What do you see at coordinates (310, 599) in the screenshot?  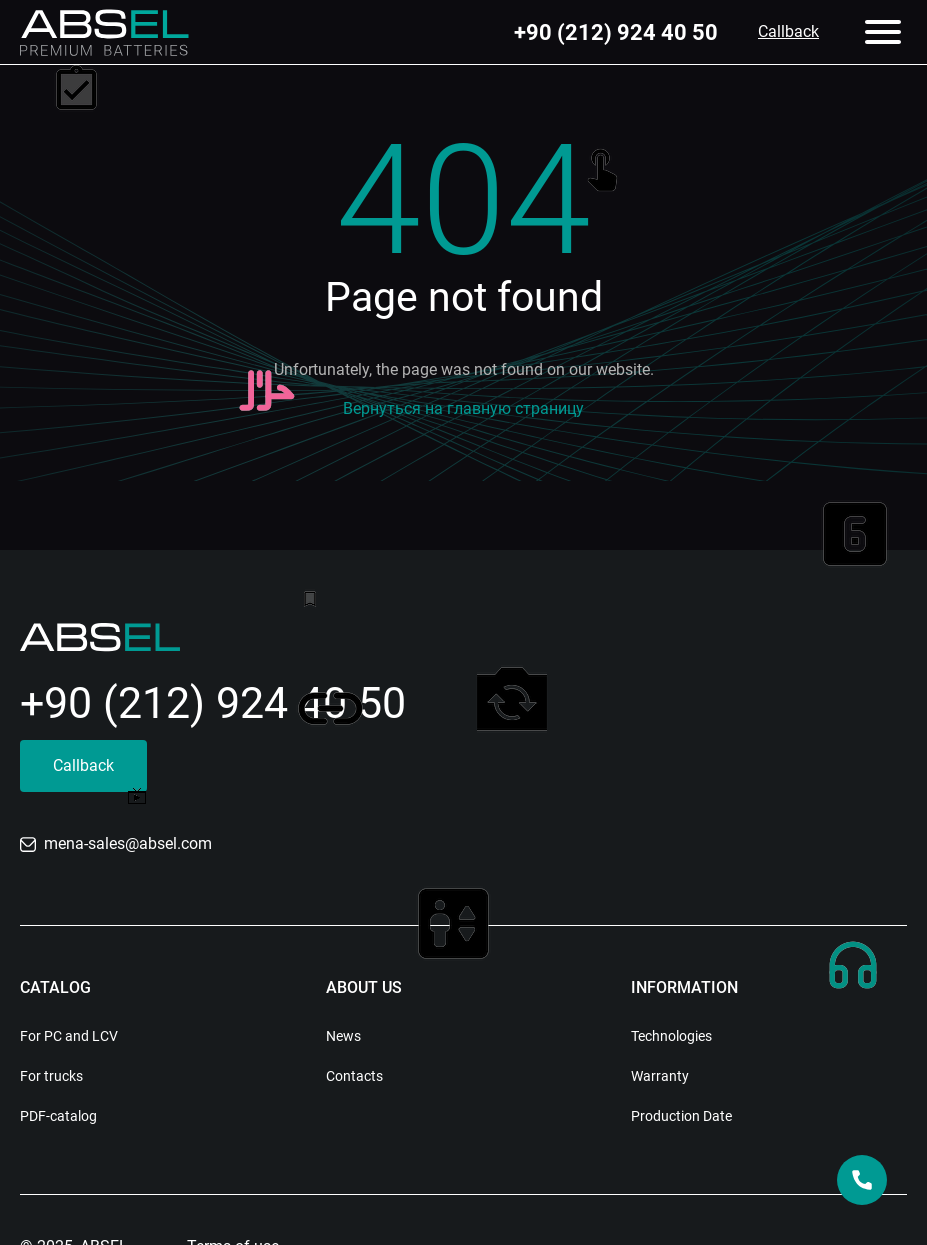 I see `bookmark this item` at bounding box center [310, 599].